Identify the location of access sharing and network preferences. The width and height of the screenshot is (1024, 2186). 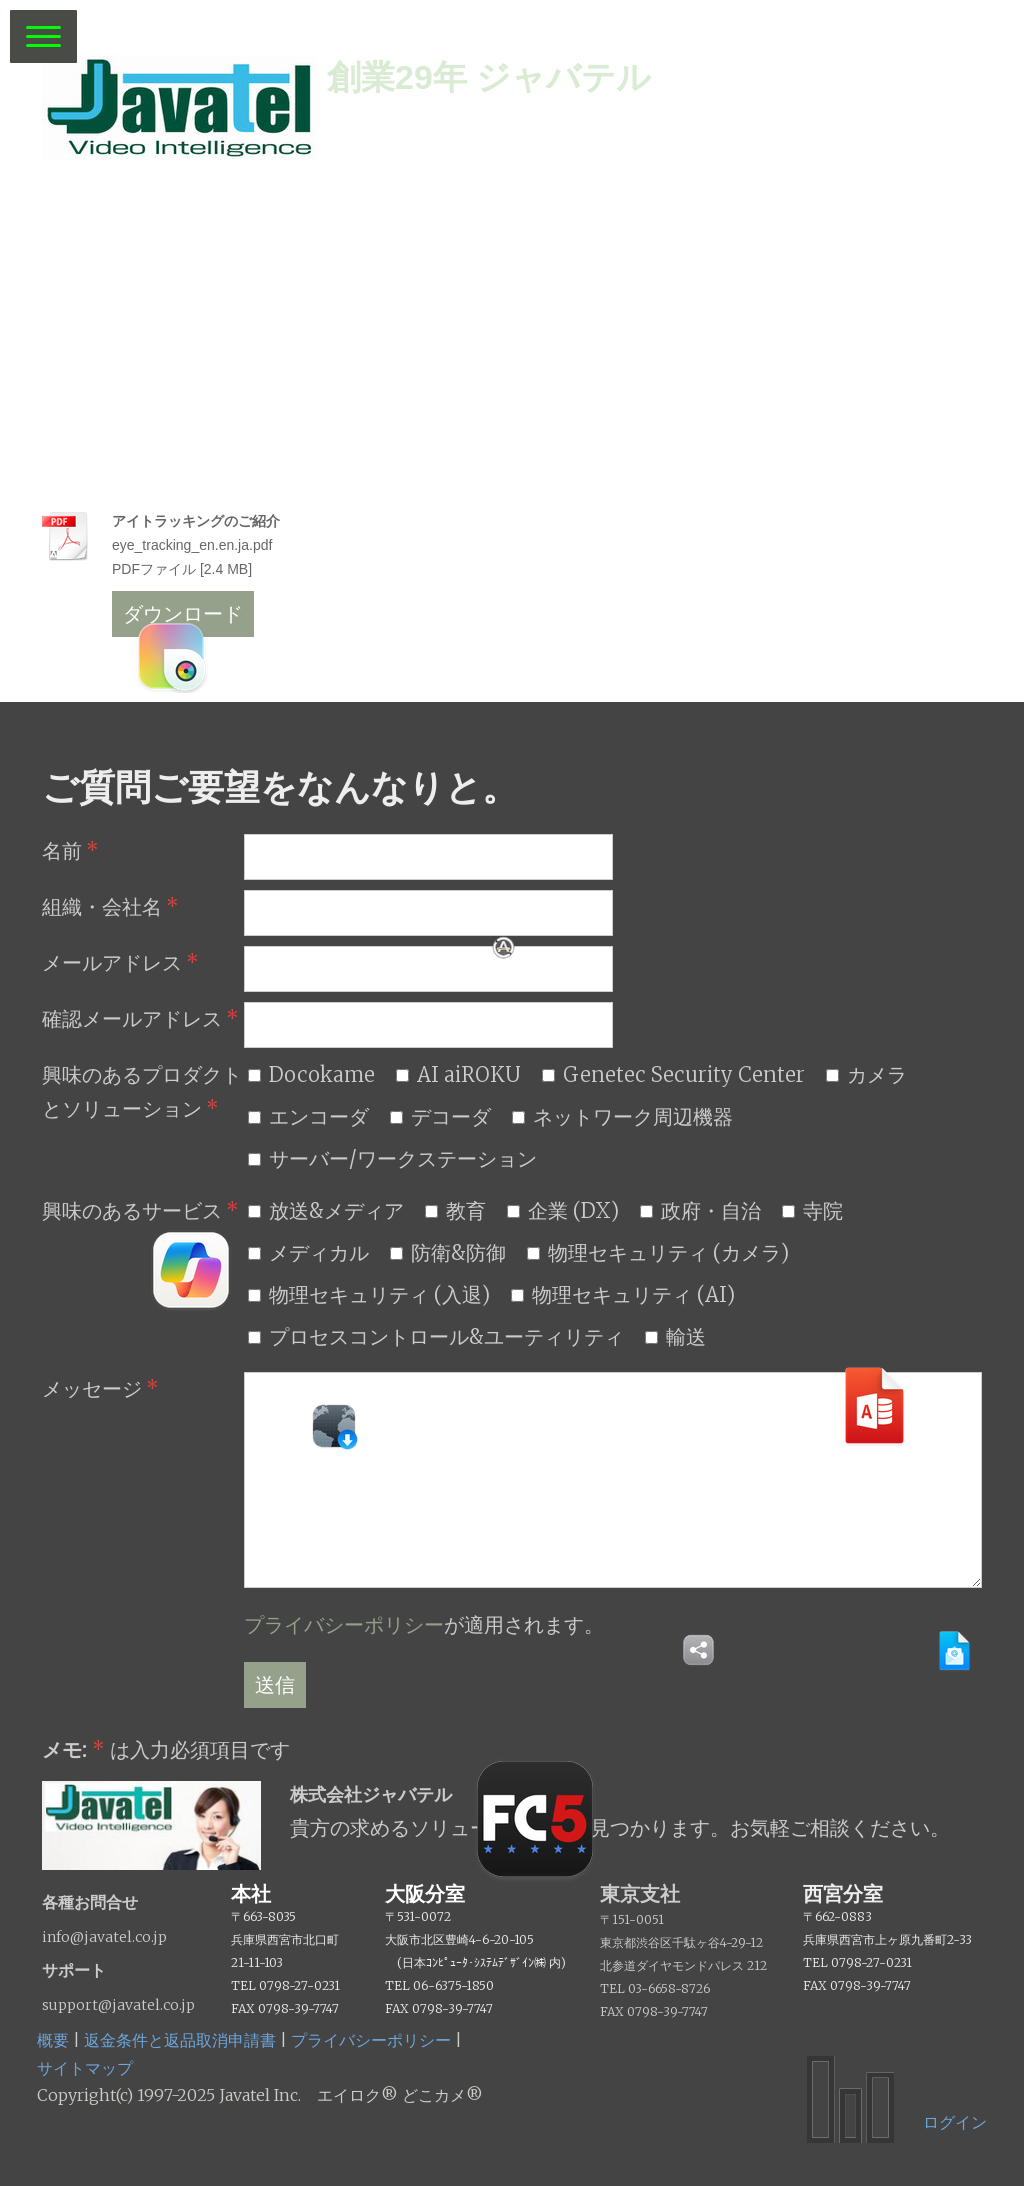
(698, 1650).